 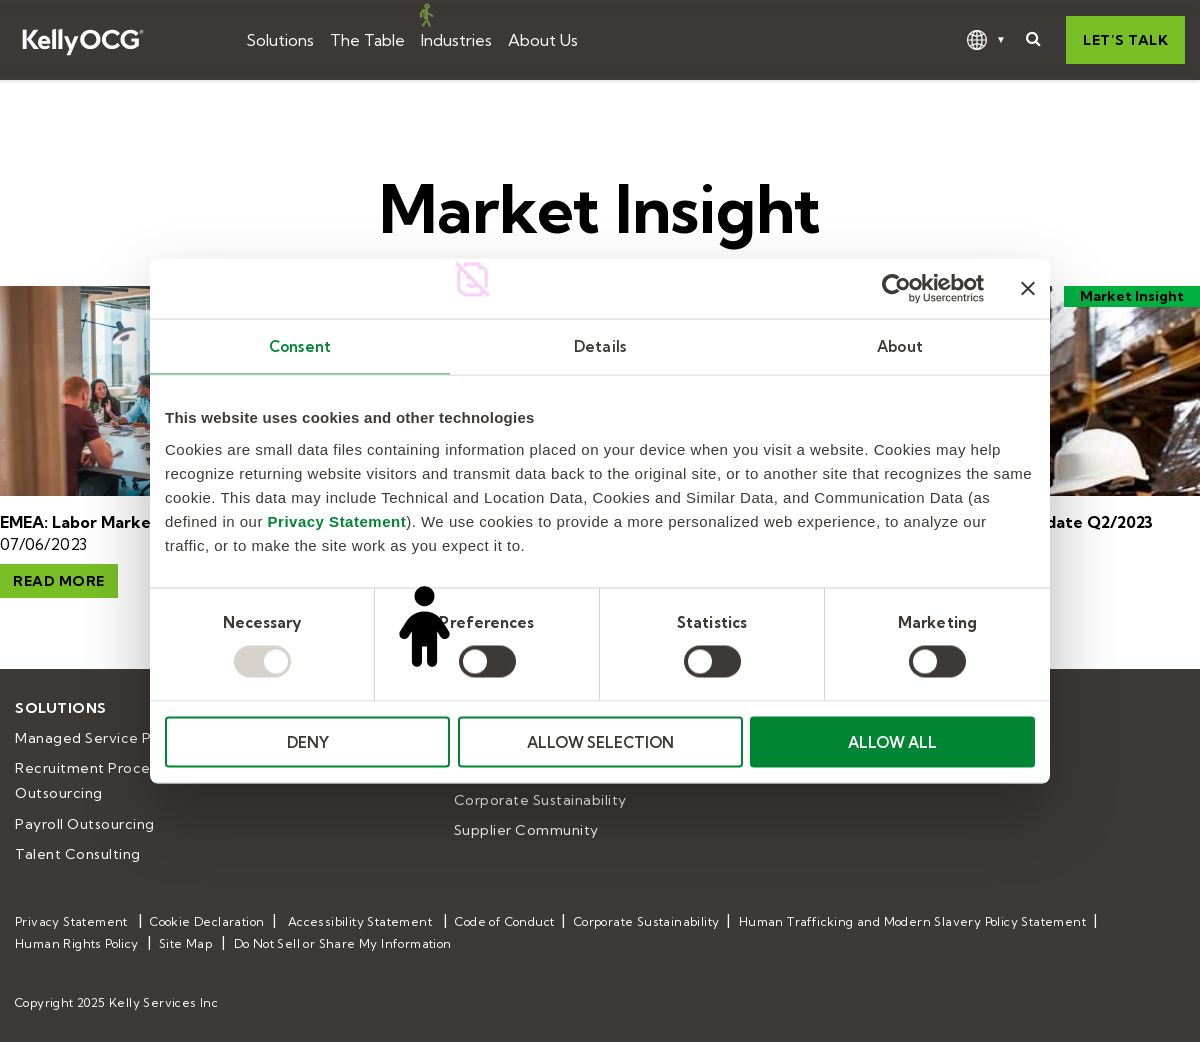 I want to click on disable or disconnect building blocks integration, so click(x=472, y=279).